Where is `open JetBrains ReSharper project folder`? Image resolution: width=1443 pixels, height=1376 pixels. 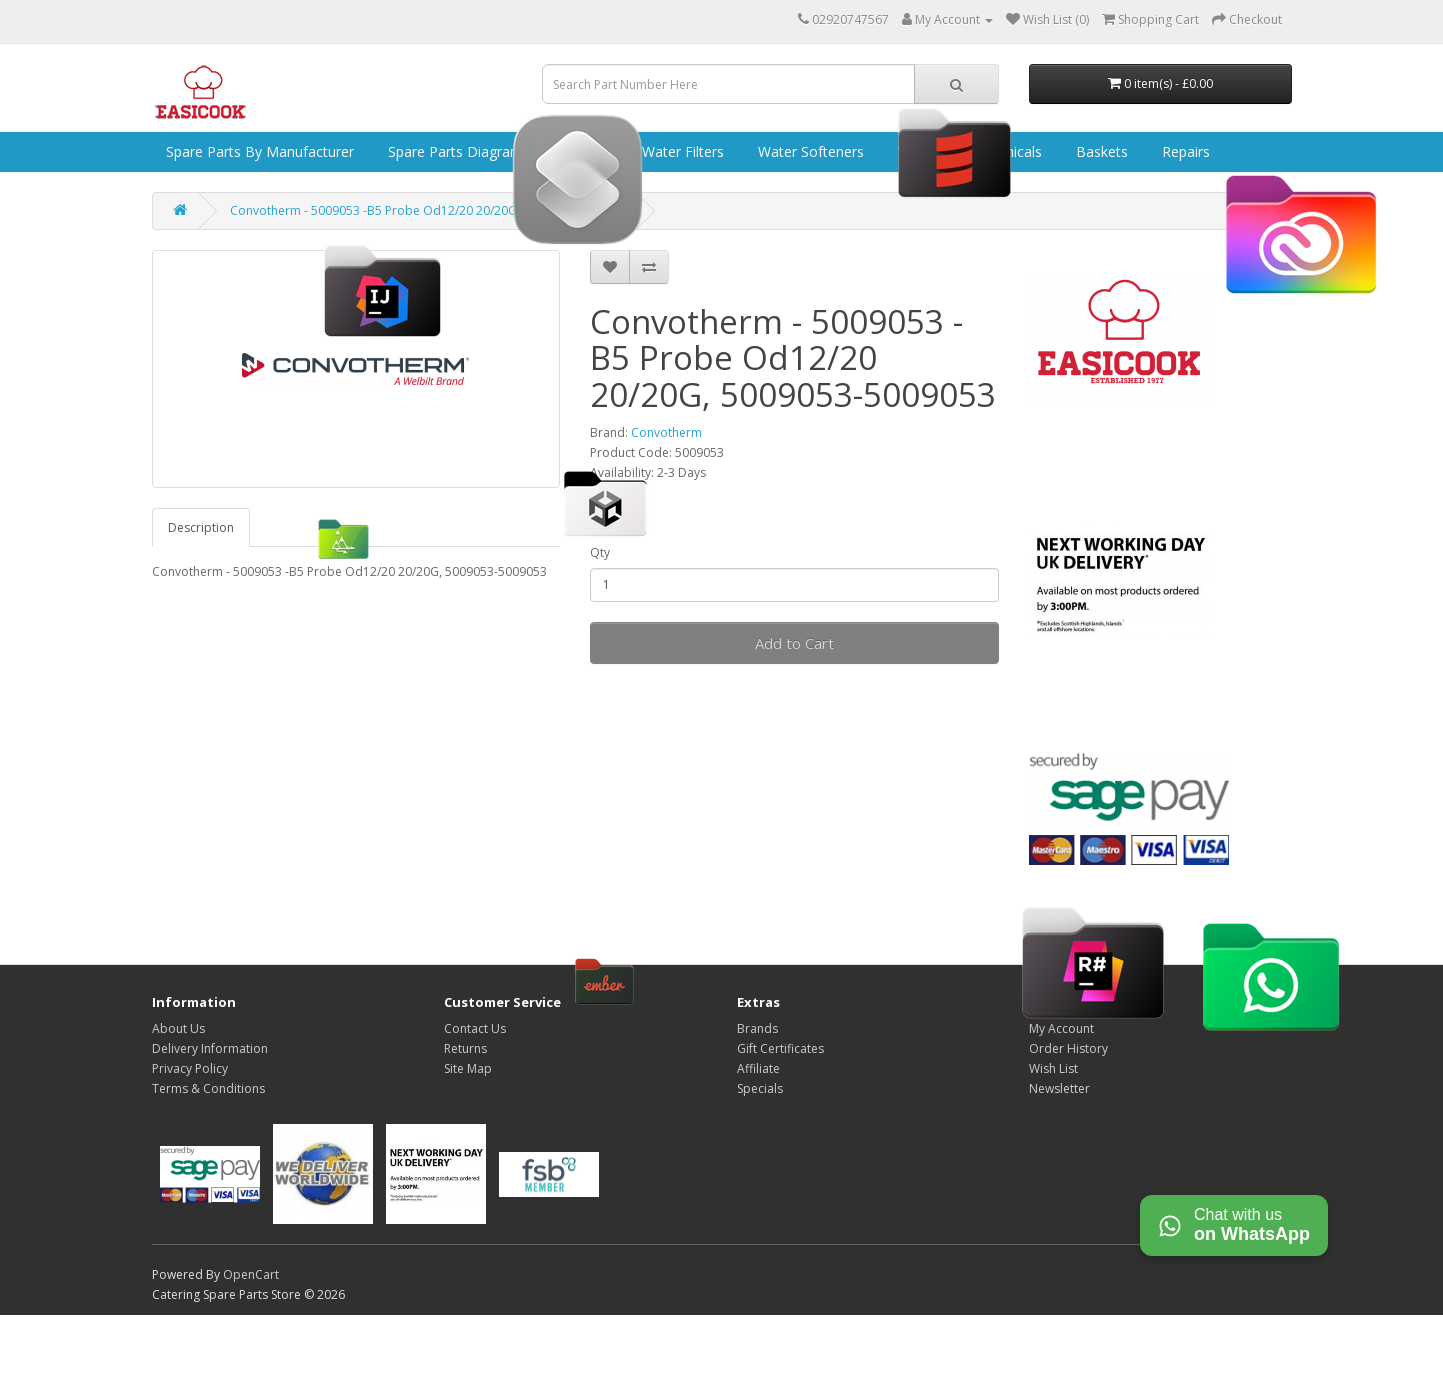
open JetBrains ReSharper project folder is located at coordinates (1092, 966).